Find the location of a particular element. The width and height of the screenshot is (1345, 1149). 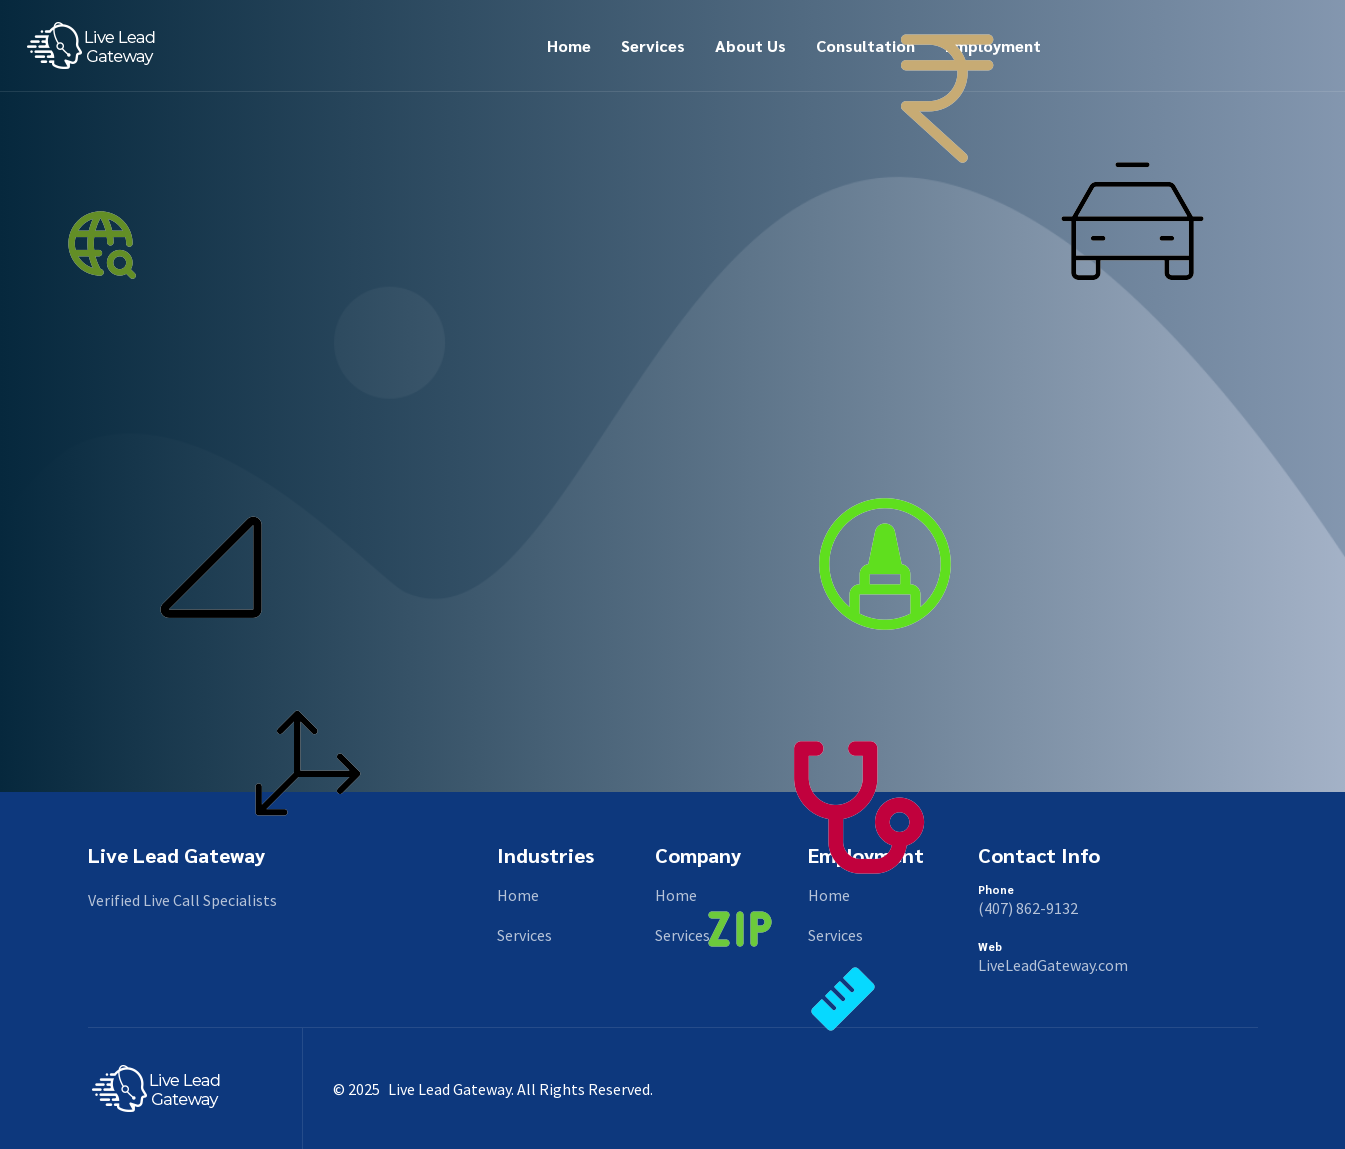

access health or medical features is located at coordinates (850, 802).